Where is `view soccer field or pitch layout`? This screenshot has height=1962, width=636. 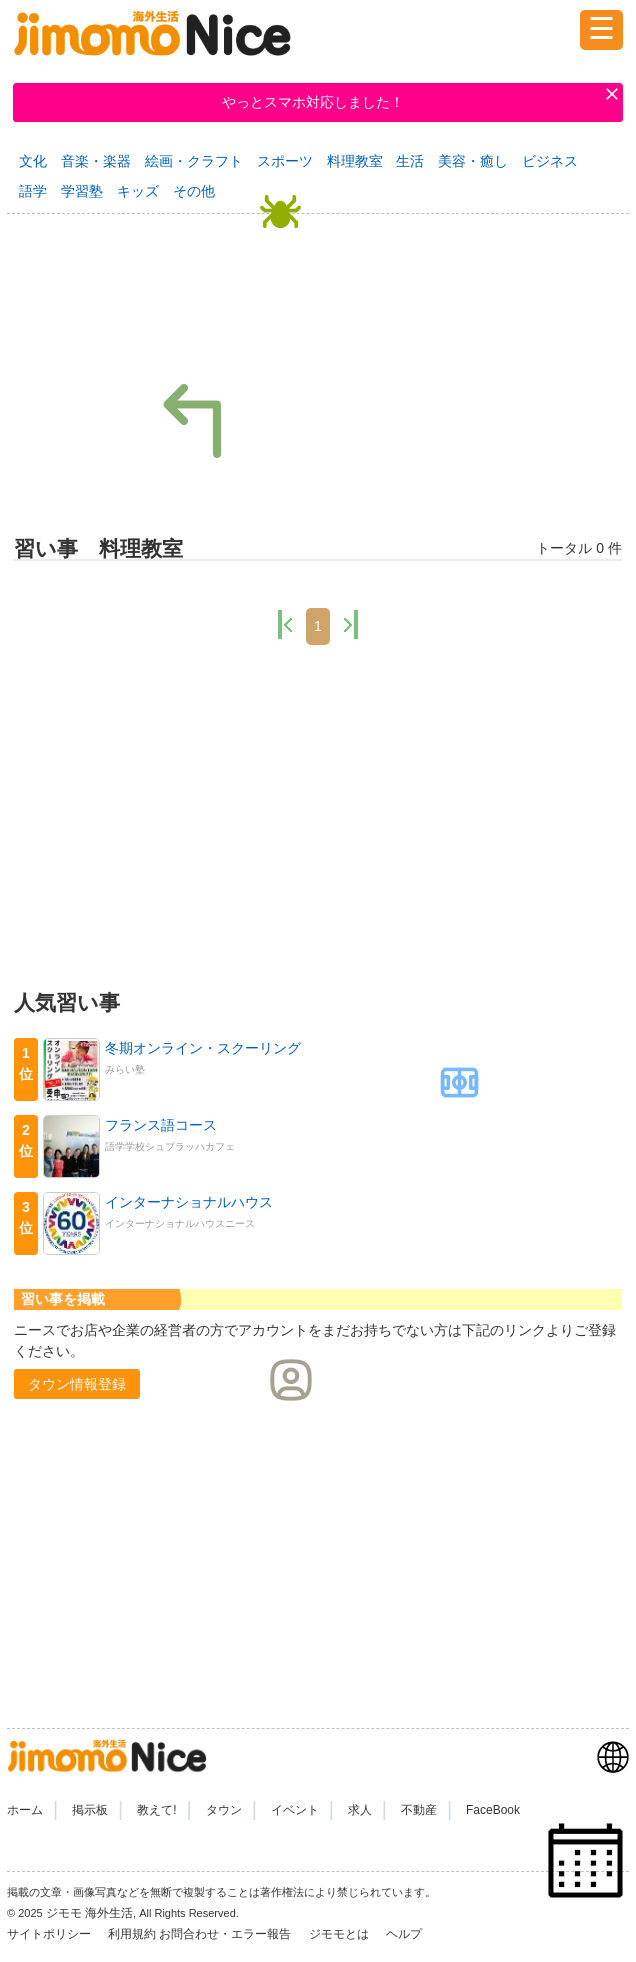 view soccer field or pitch layout is located at coordinates (459, 1082).